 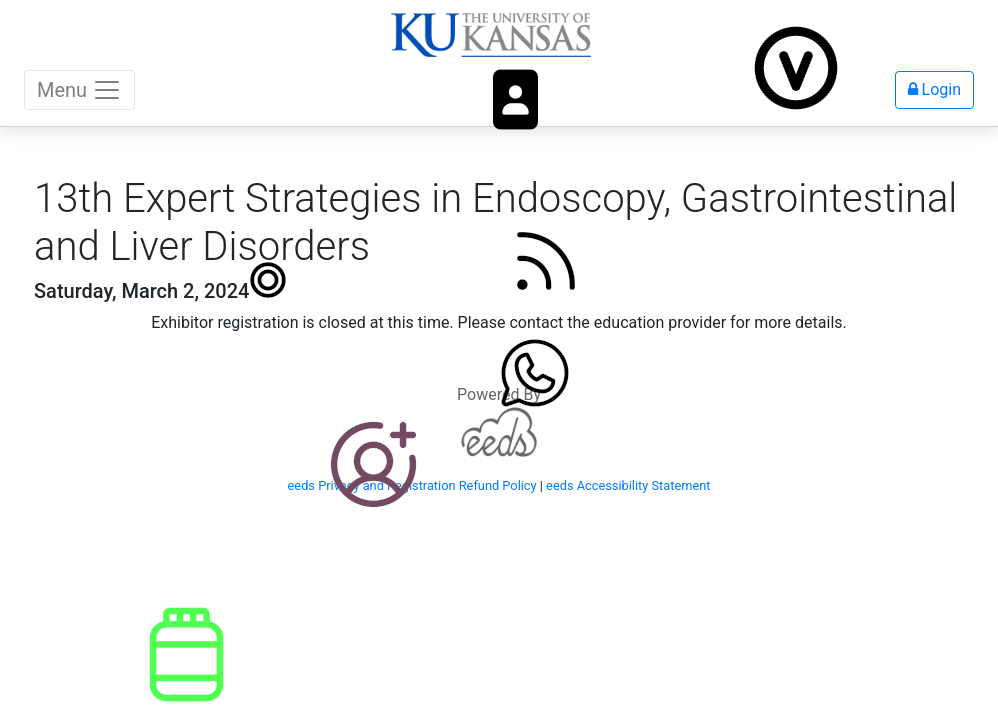 I want to click on open WhatsApp messaging app, so click(x=535, y=373).